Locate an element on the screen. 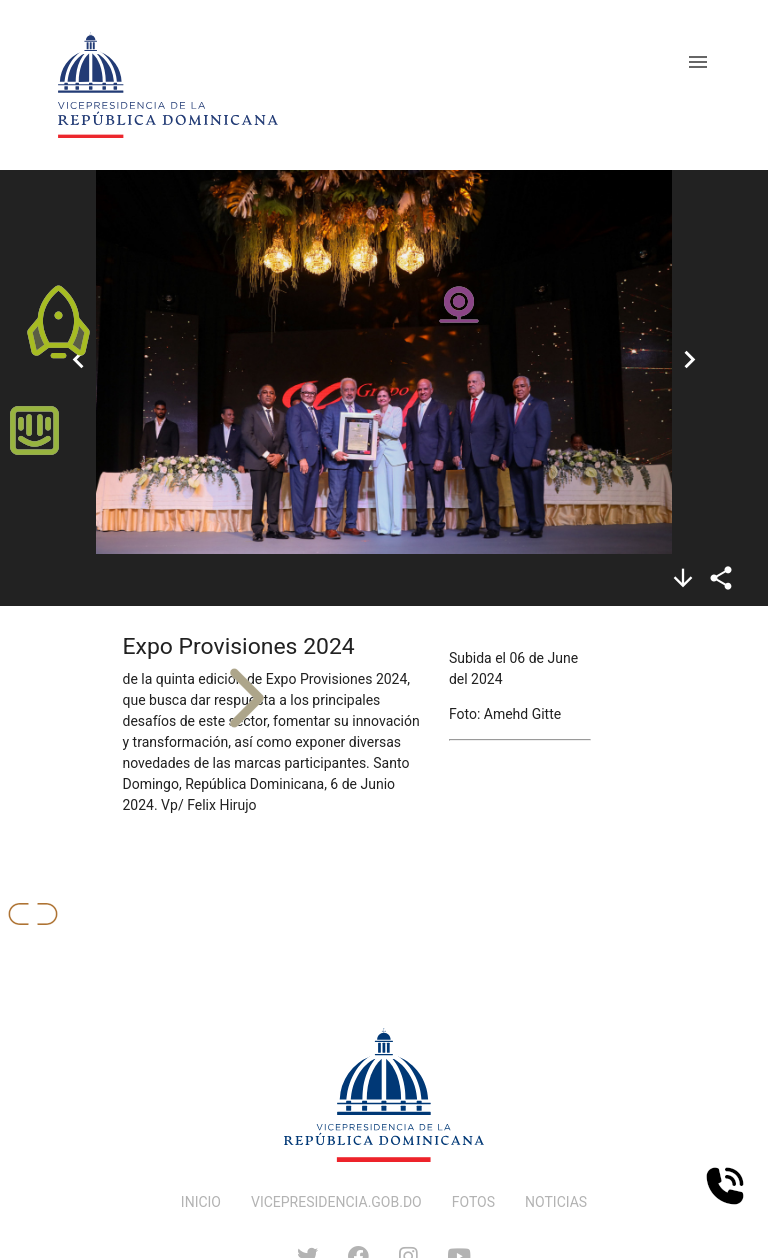 This screenshot has width=768, height=1258. open intercom customer messaging is located at coordinates (34, 430).